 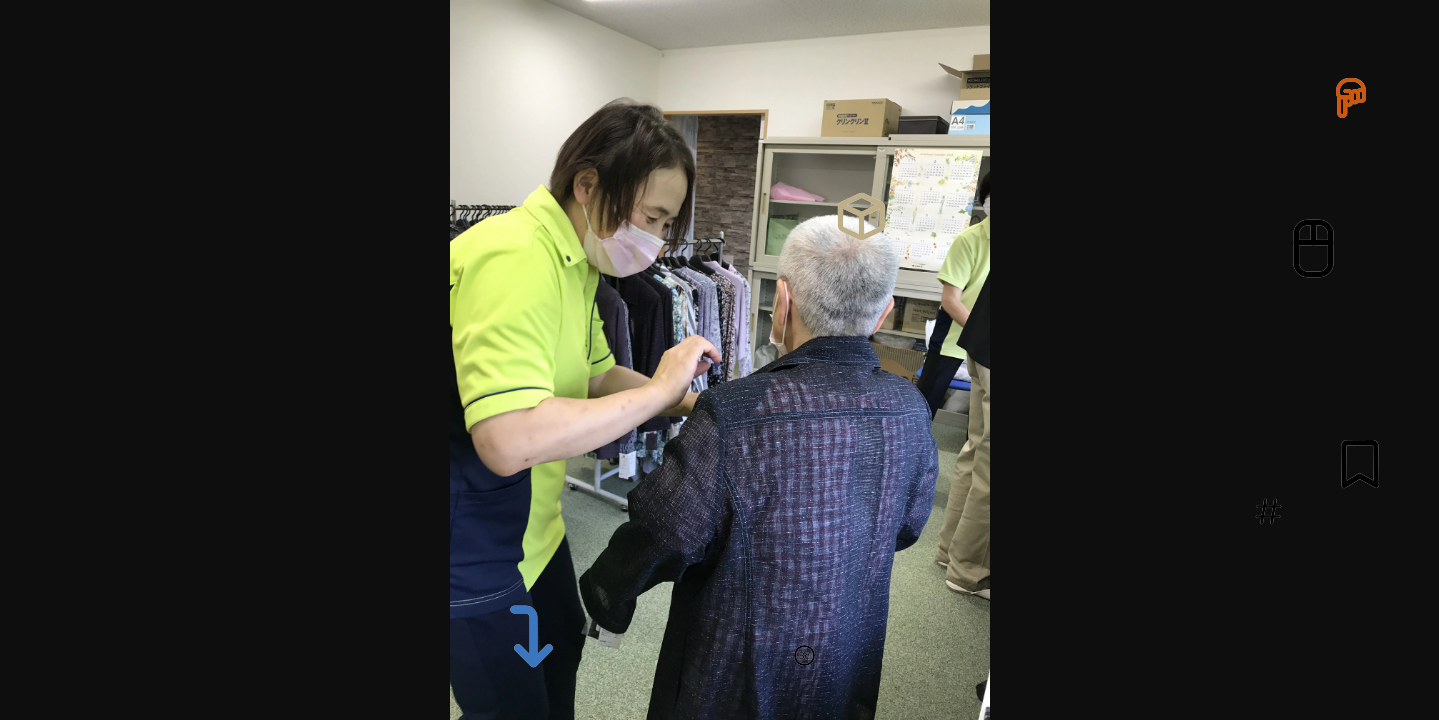 I want to click on view or browse hashtags, so click(x=1268, y=511).